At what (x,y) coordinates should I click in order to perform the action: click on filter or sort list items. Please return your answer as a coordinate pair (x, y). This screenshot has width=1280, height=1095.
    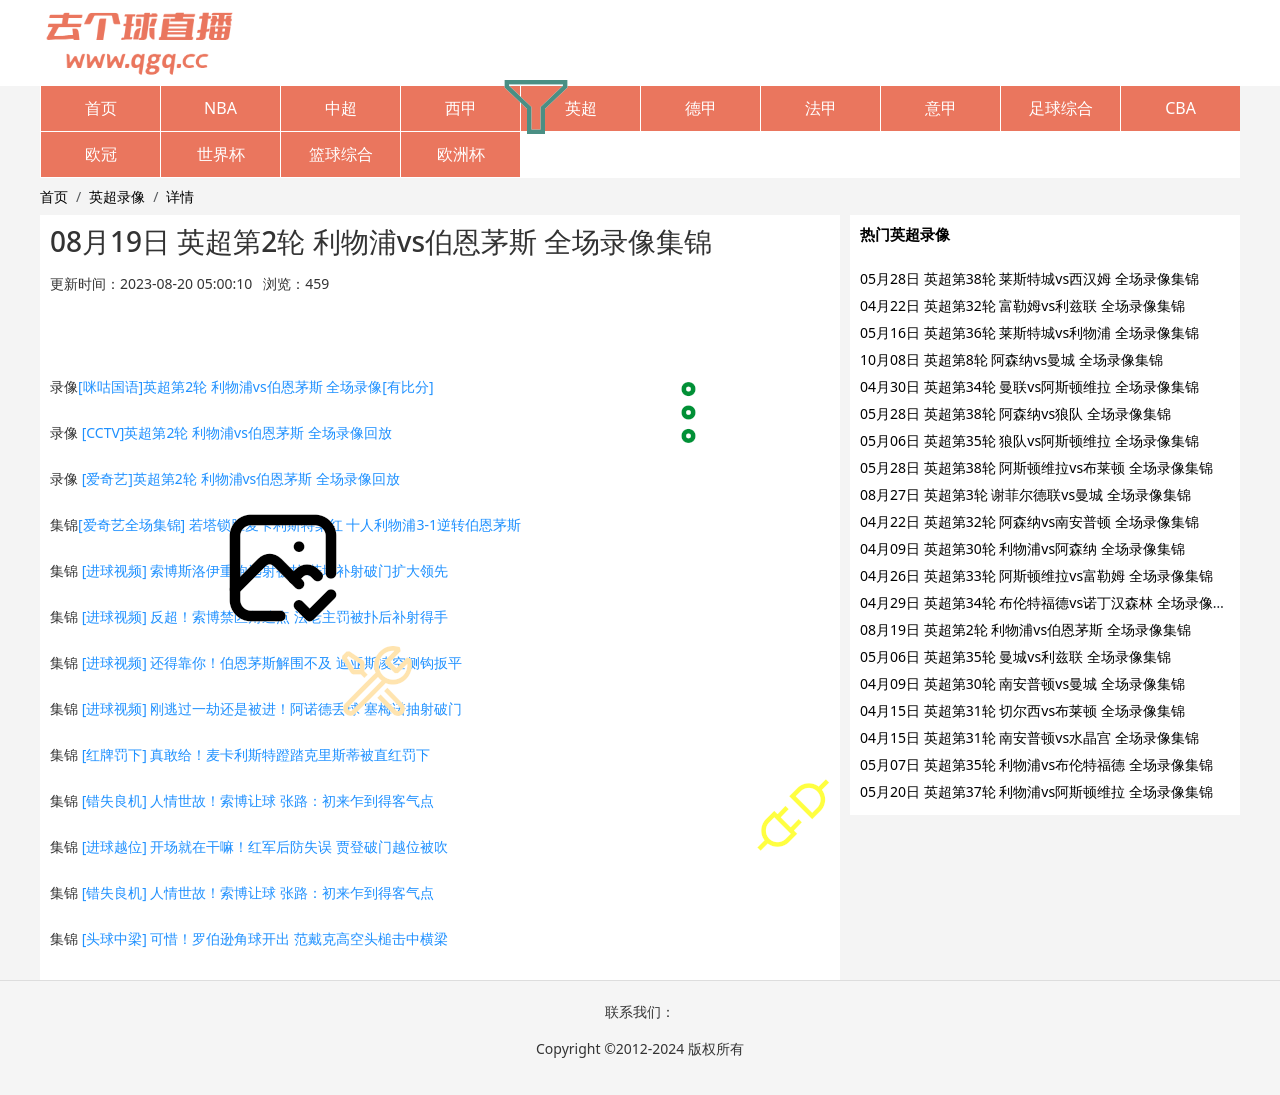
    Looking at the image, I should click on (536, 107).